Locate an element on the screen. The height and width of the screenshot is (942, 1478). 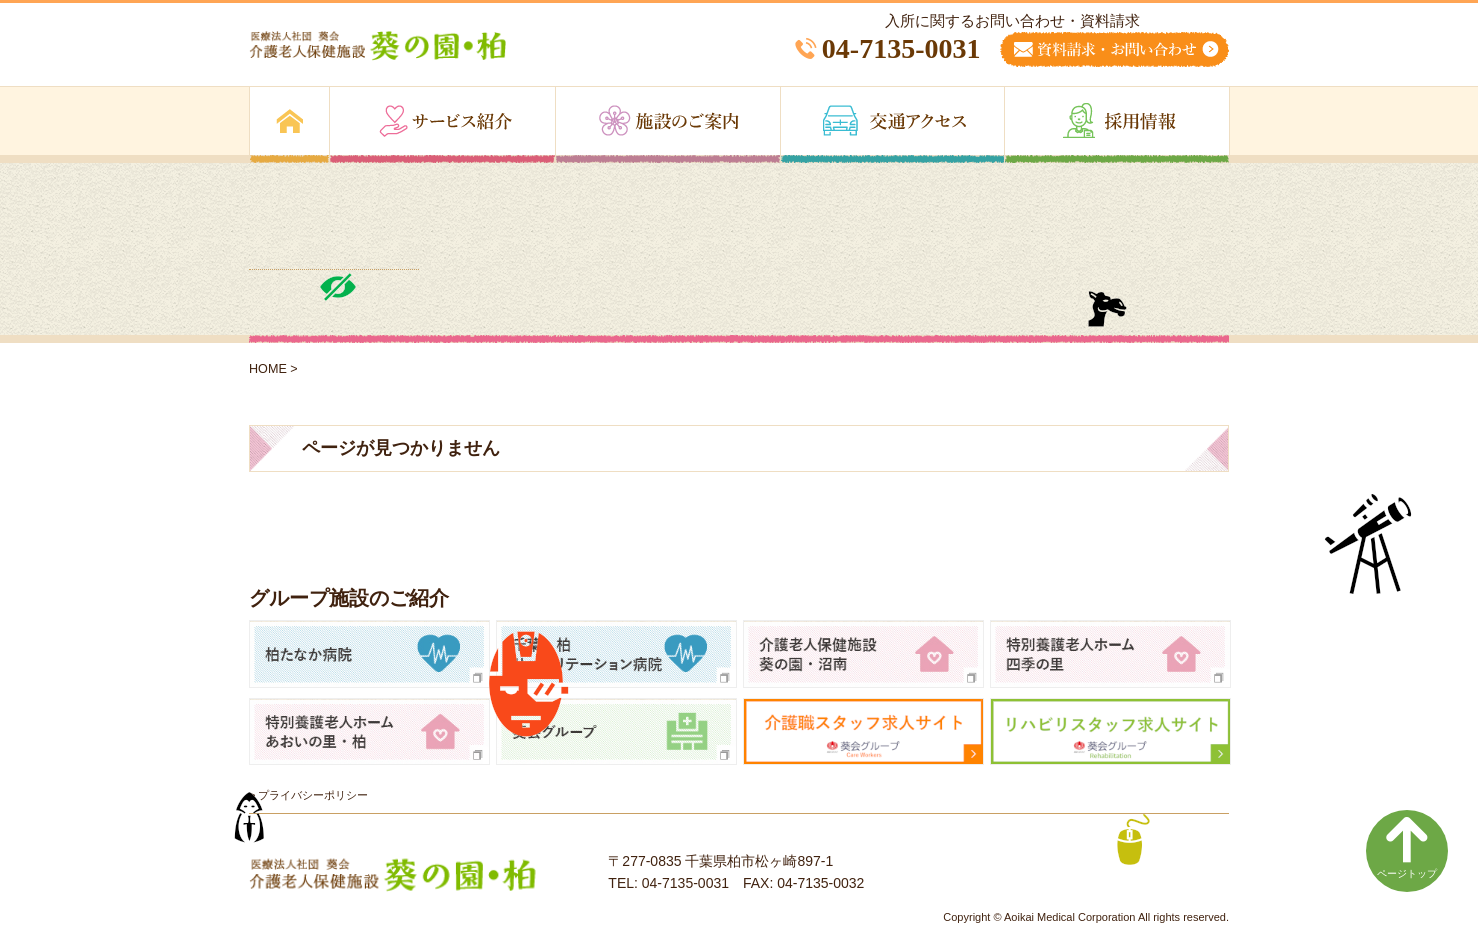
stealth or rogue character class selection is located at coordinates (249, 817).